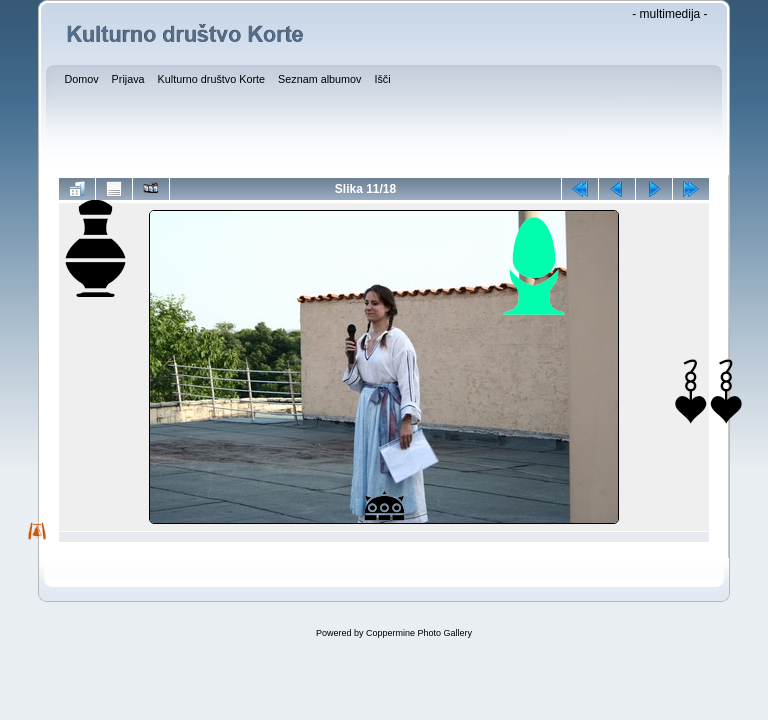  What do you see at coordinates (95, 248) in the screenshot?
I see `view pottery or ceramics collection` at bounding box center [95, 248].